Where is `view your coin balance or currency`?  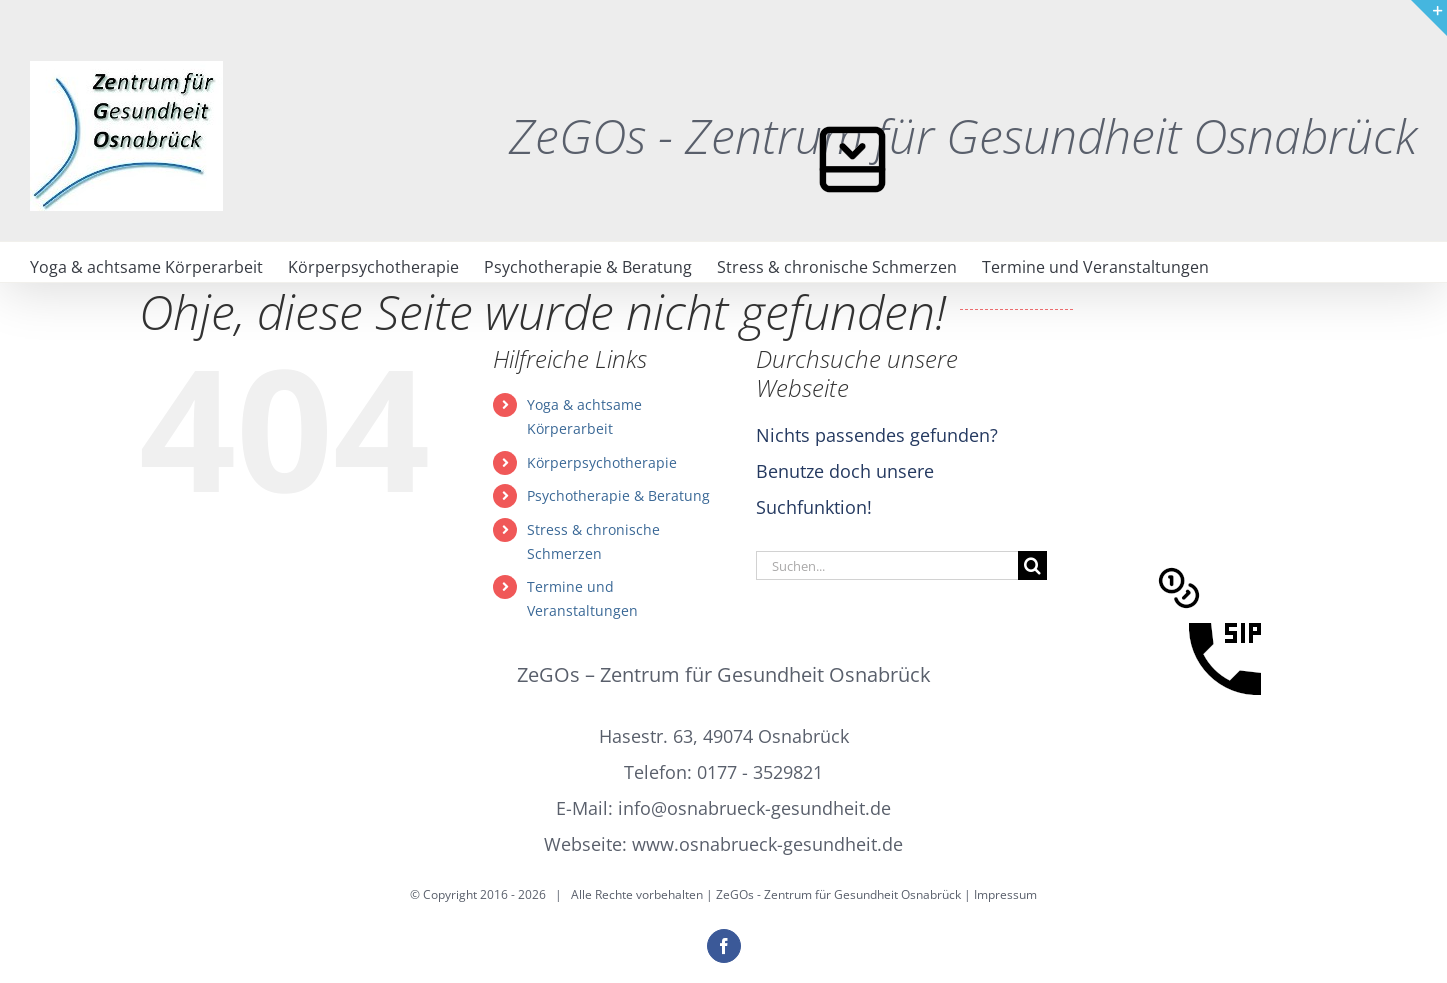 view your coin balance or currency is located at coordinates (1179, 588).